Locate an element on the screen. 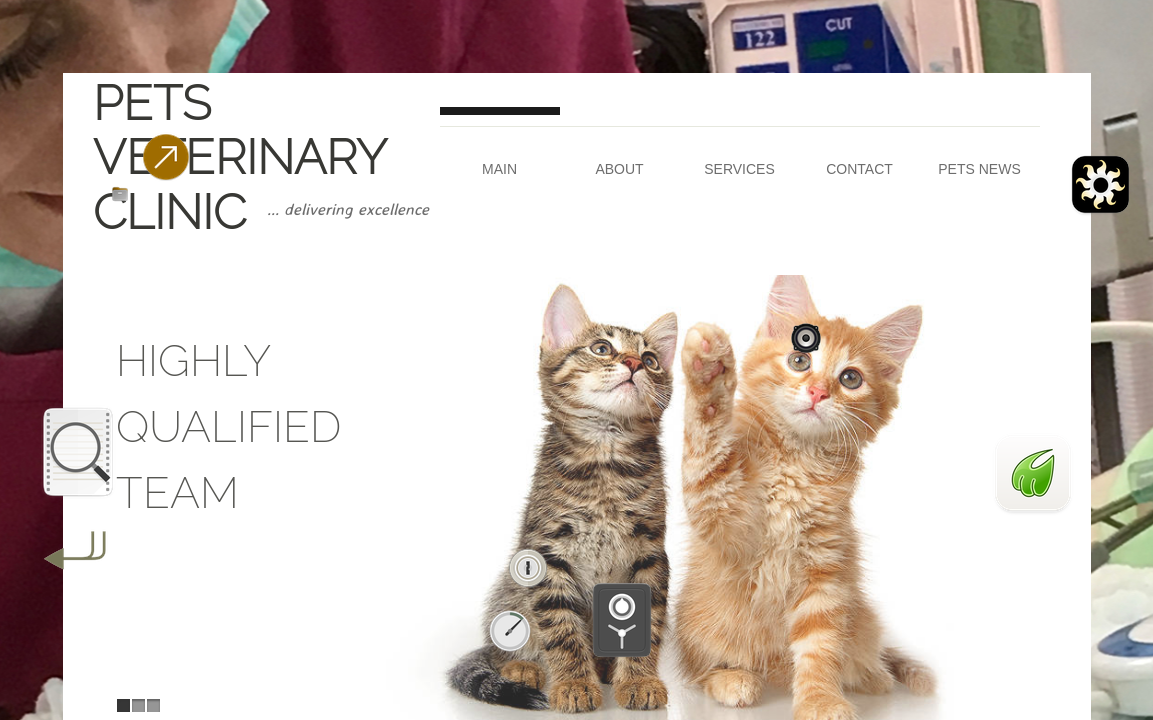 The image size is (1153, 720). open déjà dup backup utility is located at coordinates (622, 620).